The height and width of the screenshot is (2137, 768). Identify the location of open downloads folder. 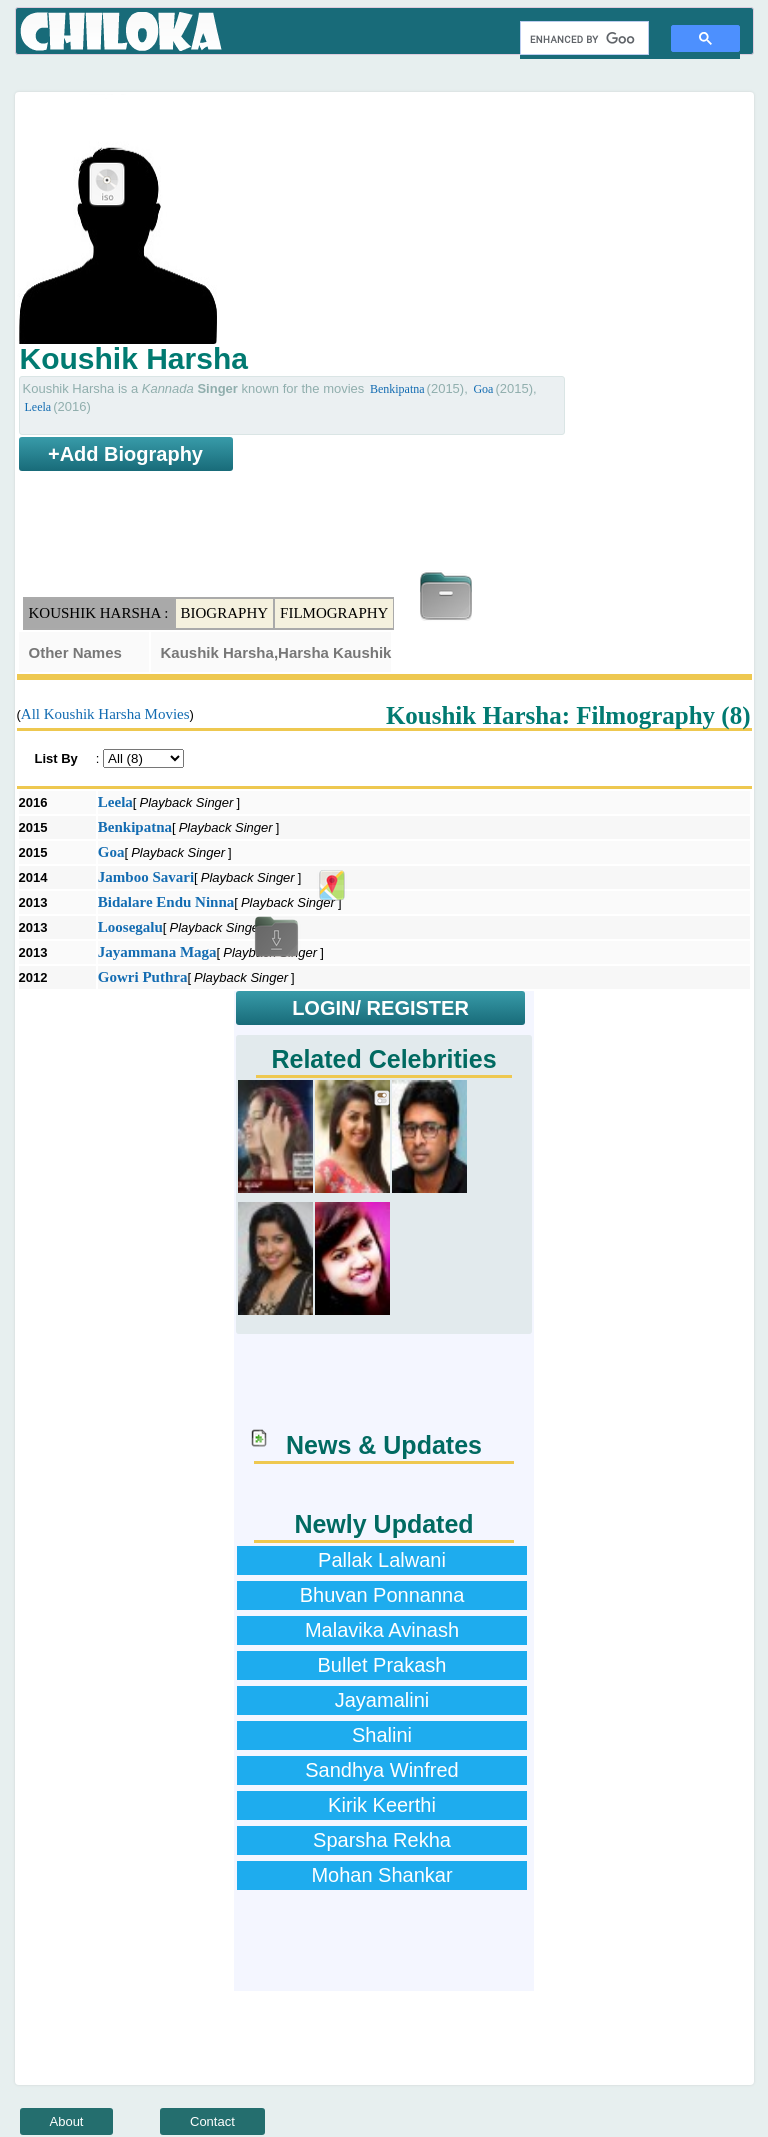
(276, 936).